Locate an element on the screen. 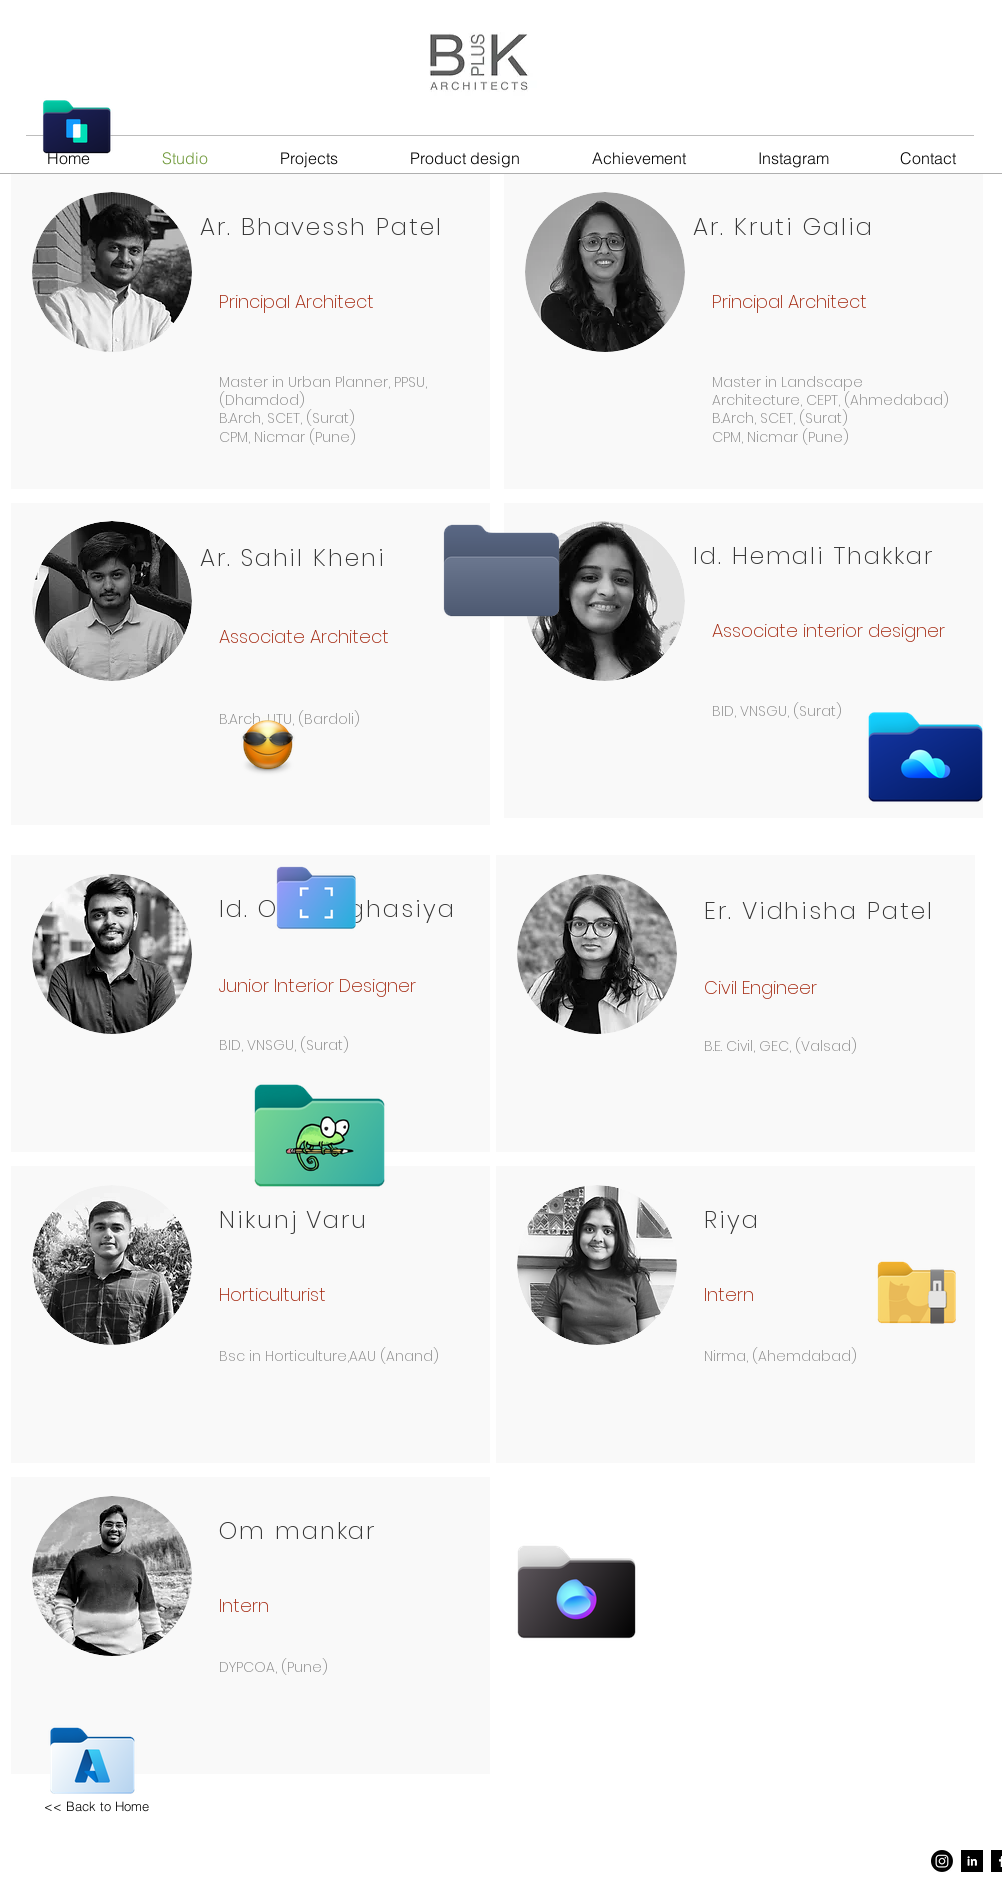 The height and width of the screenshot is (1886, 1002). open folder containing files or documents is located at coordinates (501, 570).